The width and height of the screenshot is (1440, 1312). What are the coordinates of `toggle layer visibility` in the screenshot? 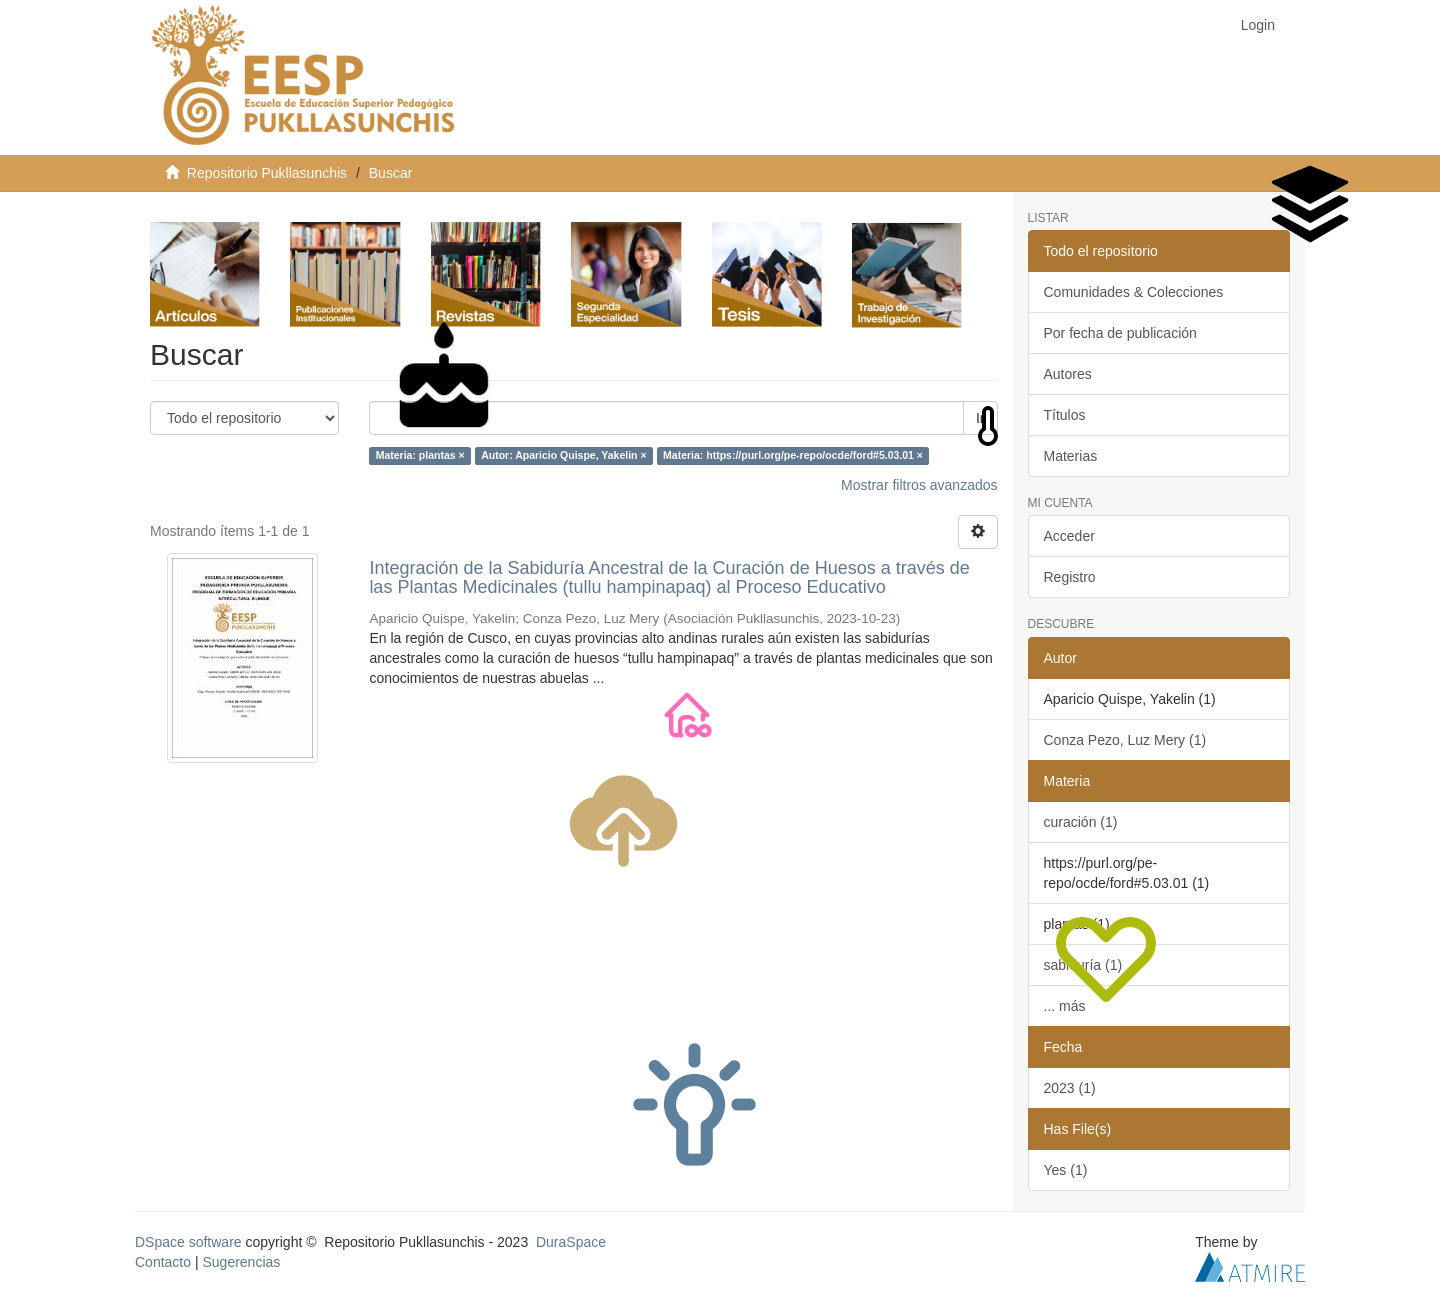 It's located at (1310, 204).